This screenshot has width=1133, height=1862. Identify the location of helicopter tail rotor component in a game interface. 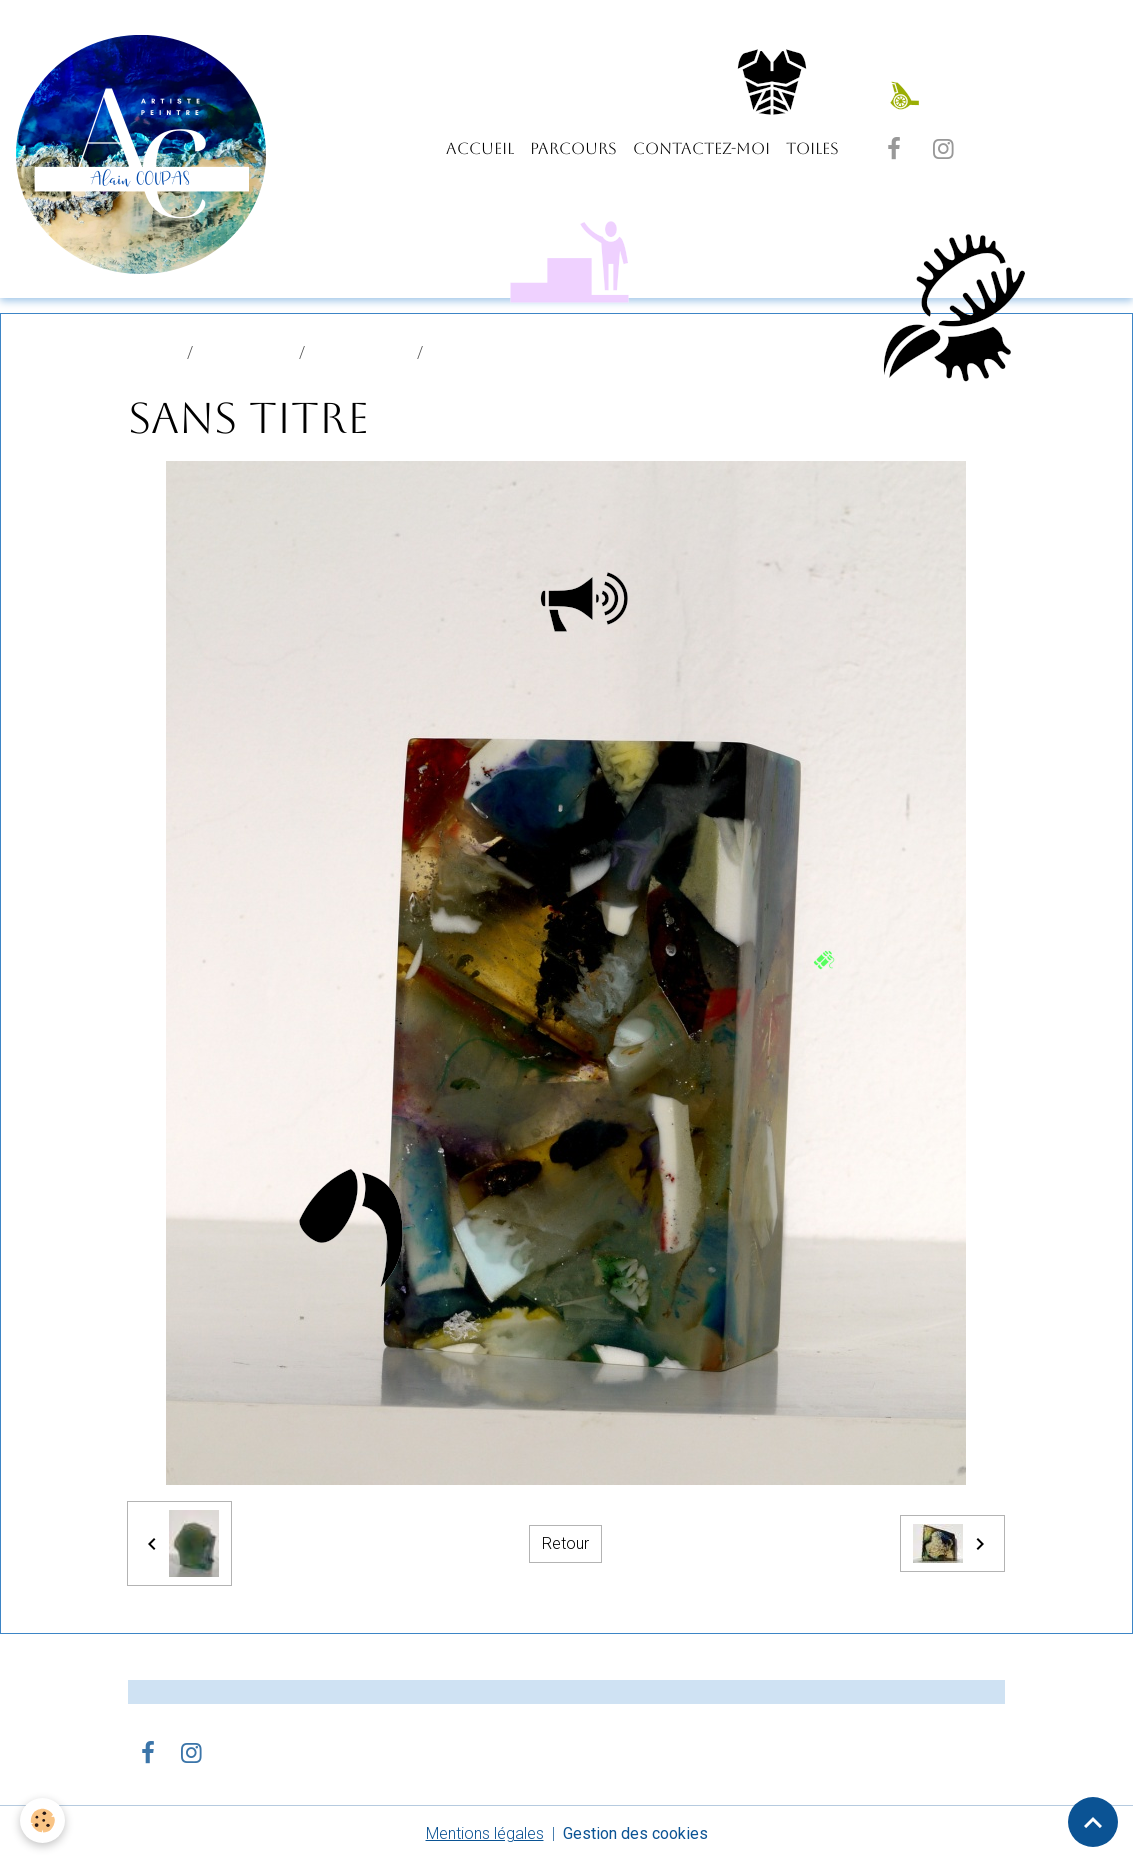
(904, 95).